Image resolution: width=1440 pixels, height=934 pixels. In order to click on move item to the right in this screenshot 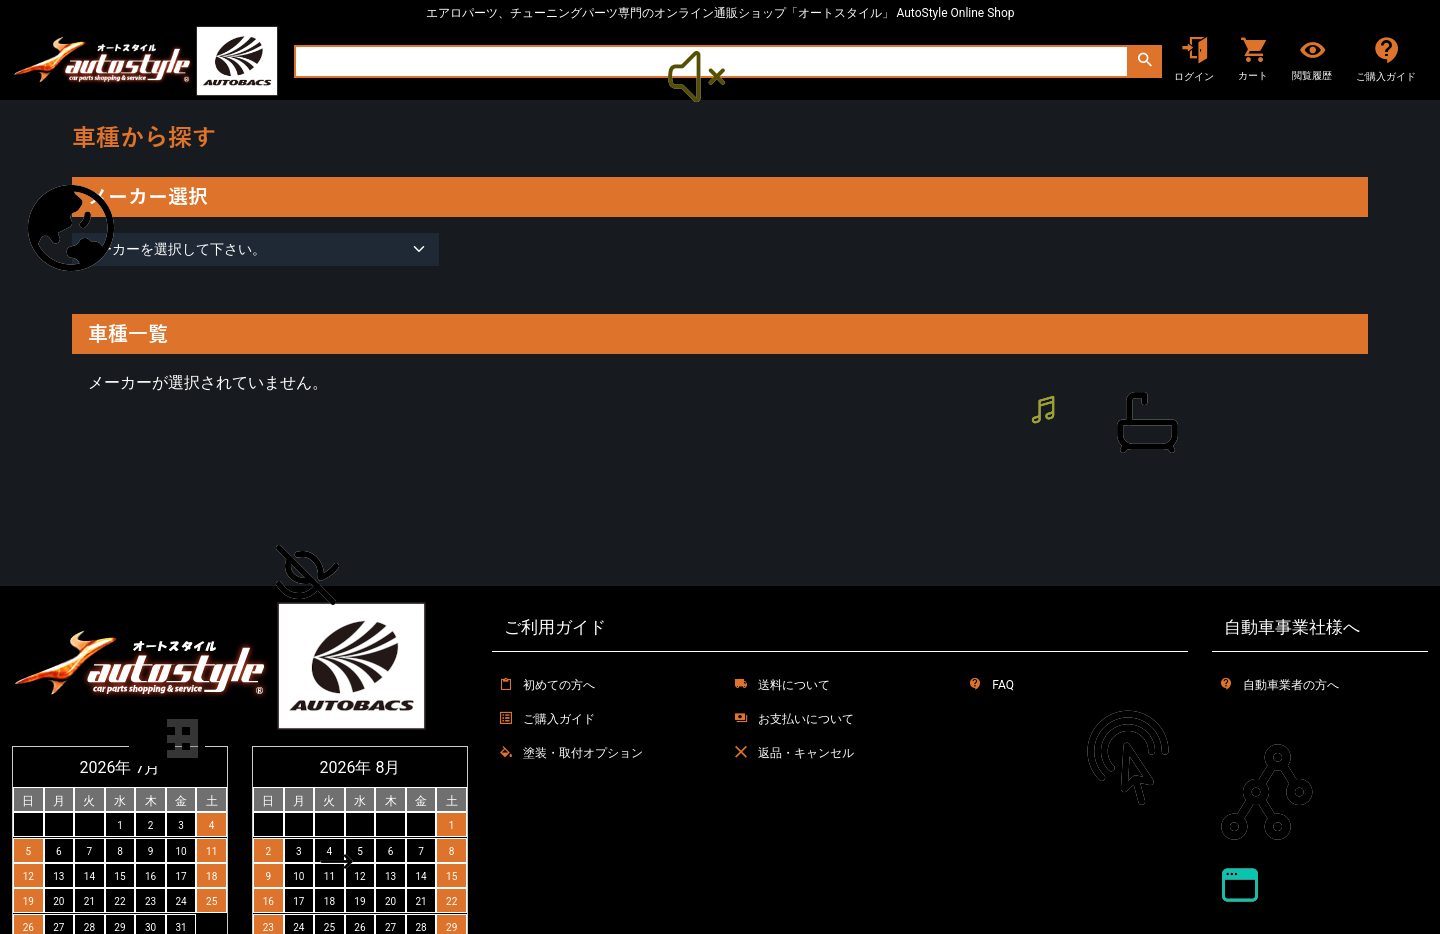, I will do `click(336, 861)`.